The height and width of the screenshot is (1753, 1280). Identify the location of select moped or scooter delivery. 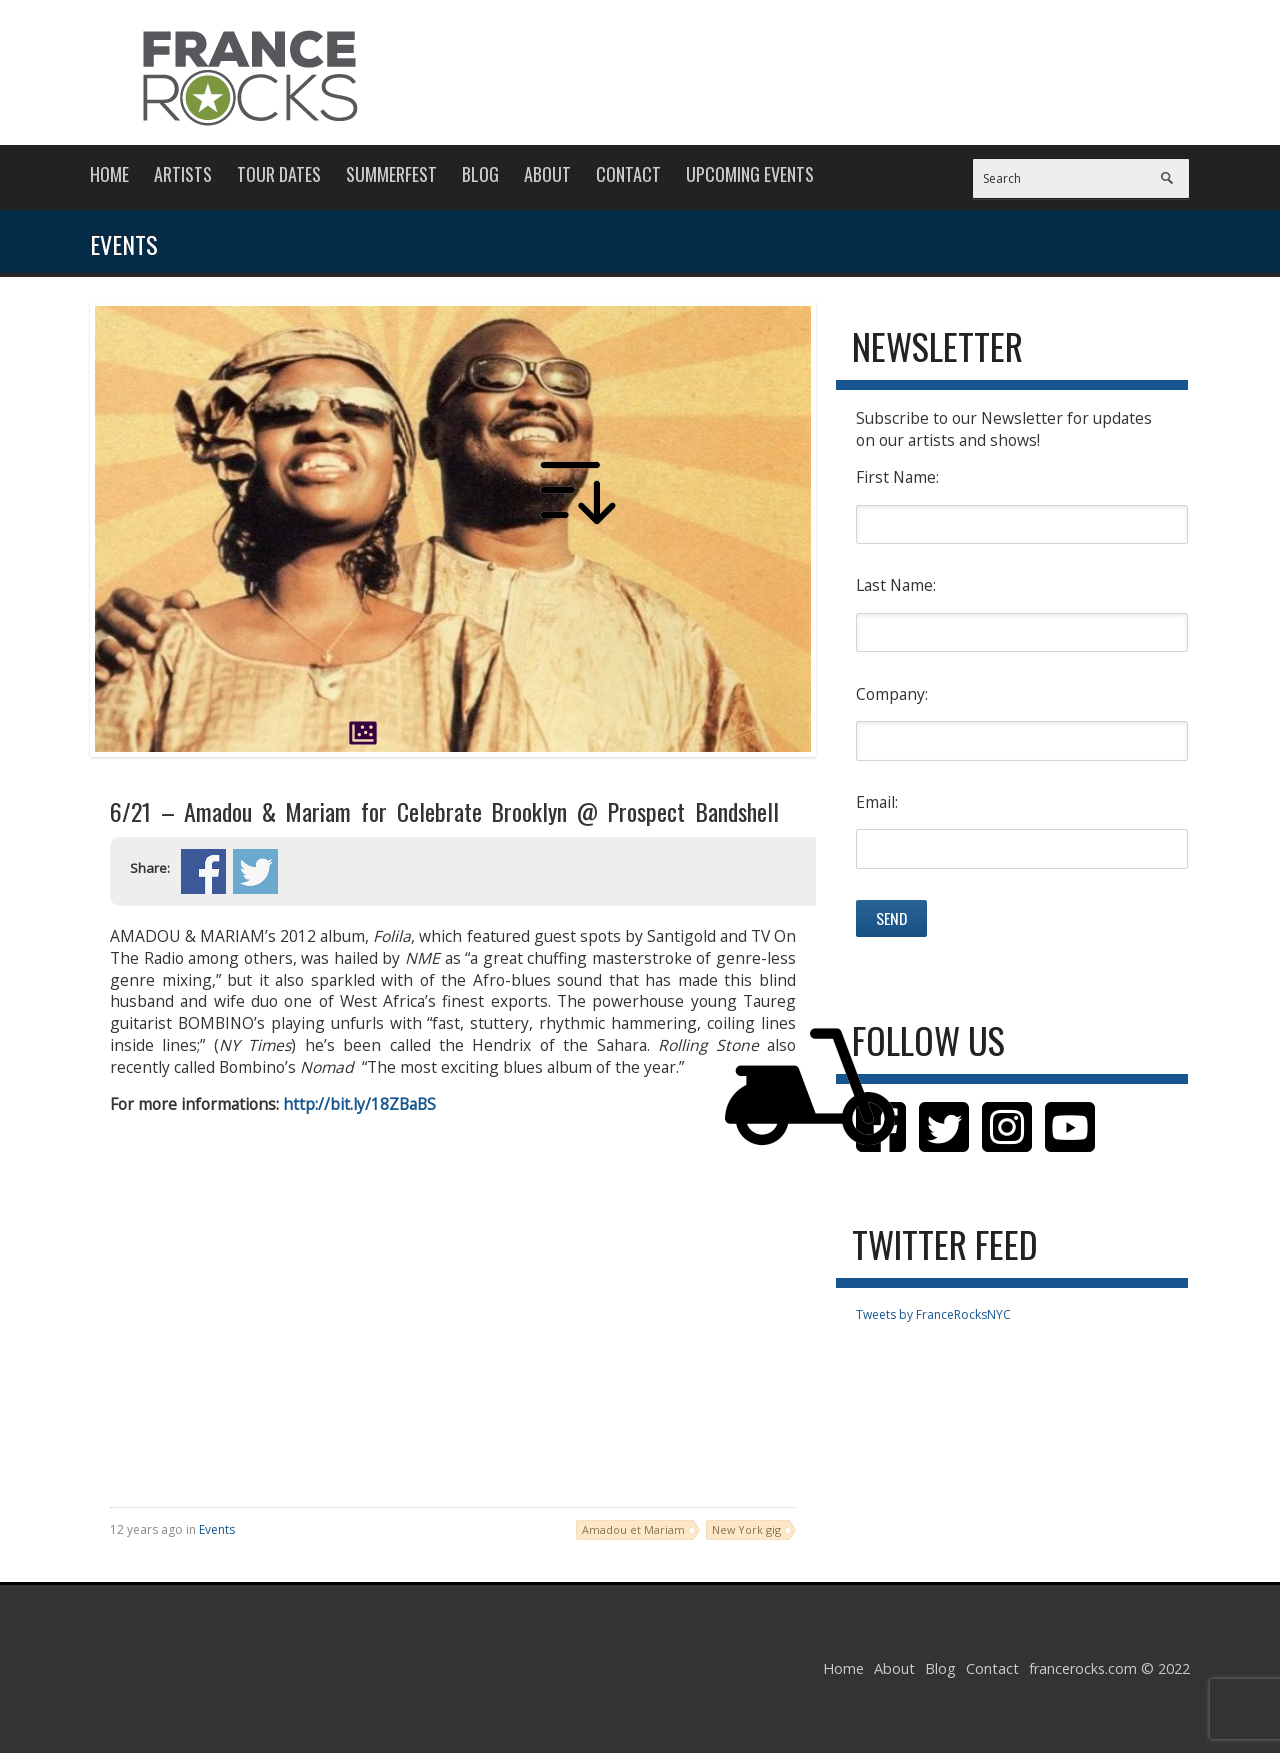
(810, 1092).